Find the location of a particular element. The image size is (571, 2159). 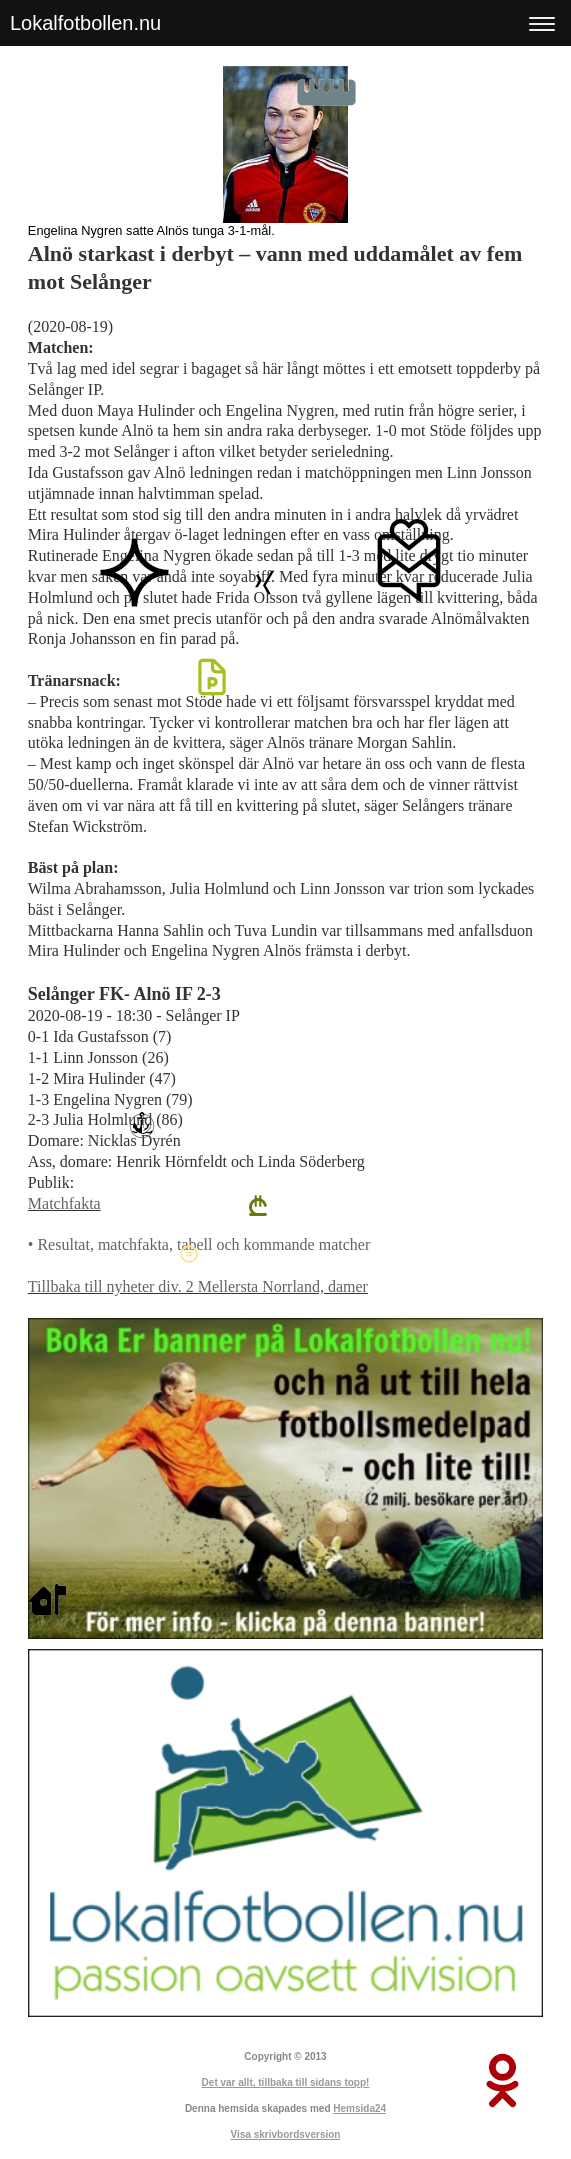

open tinyletter email newsletter service is located at coordinates (409, 561).